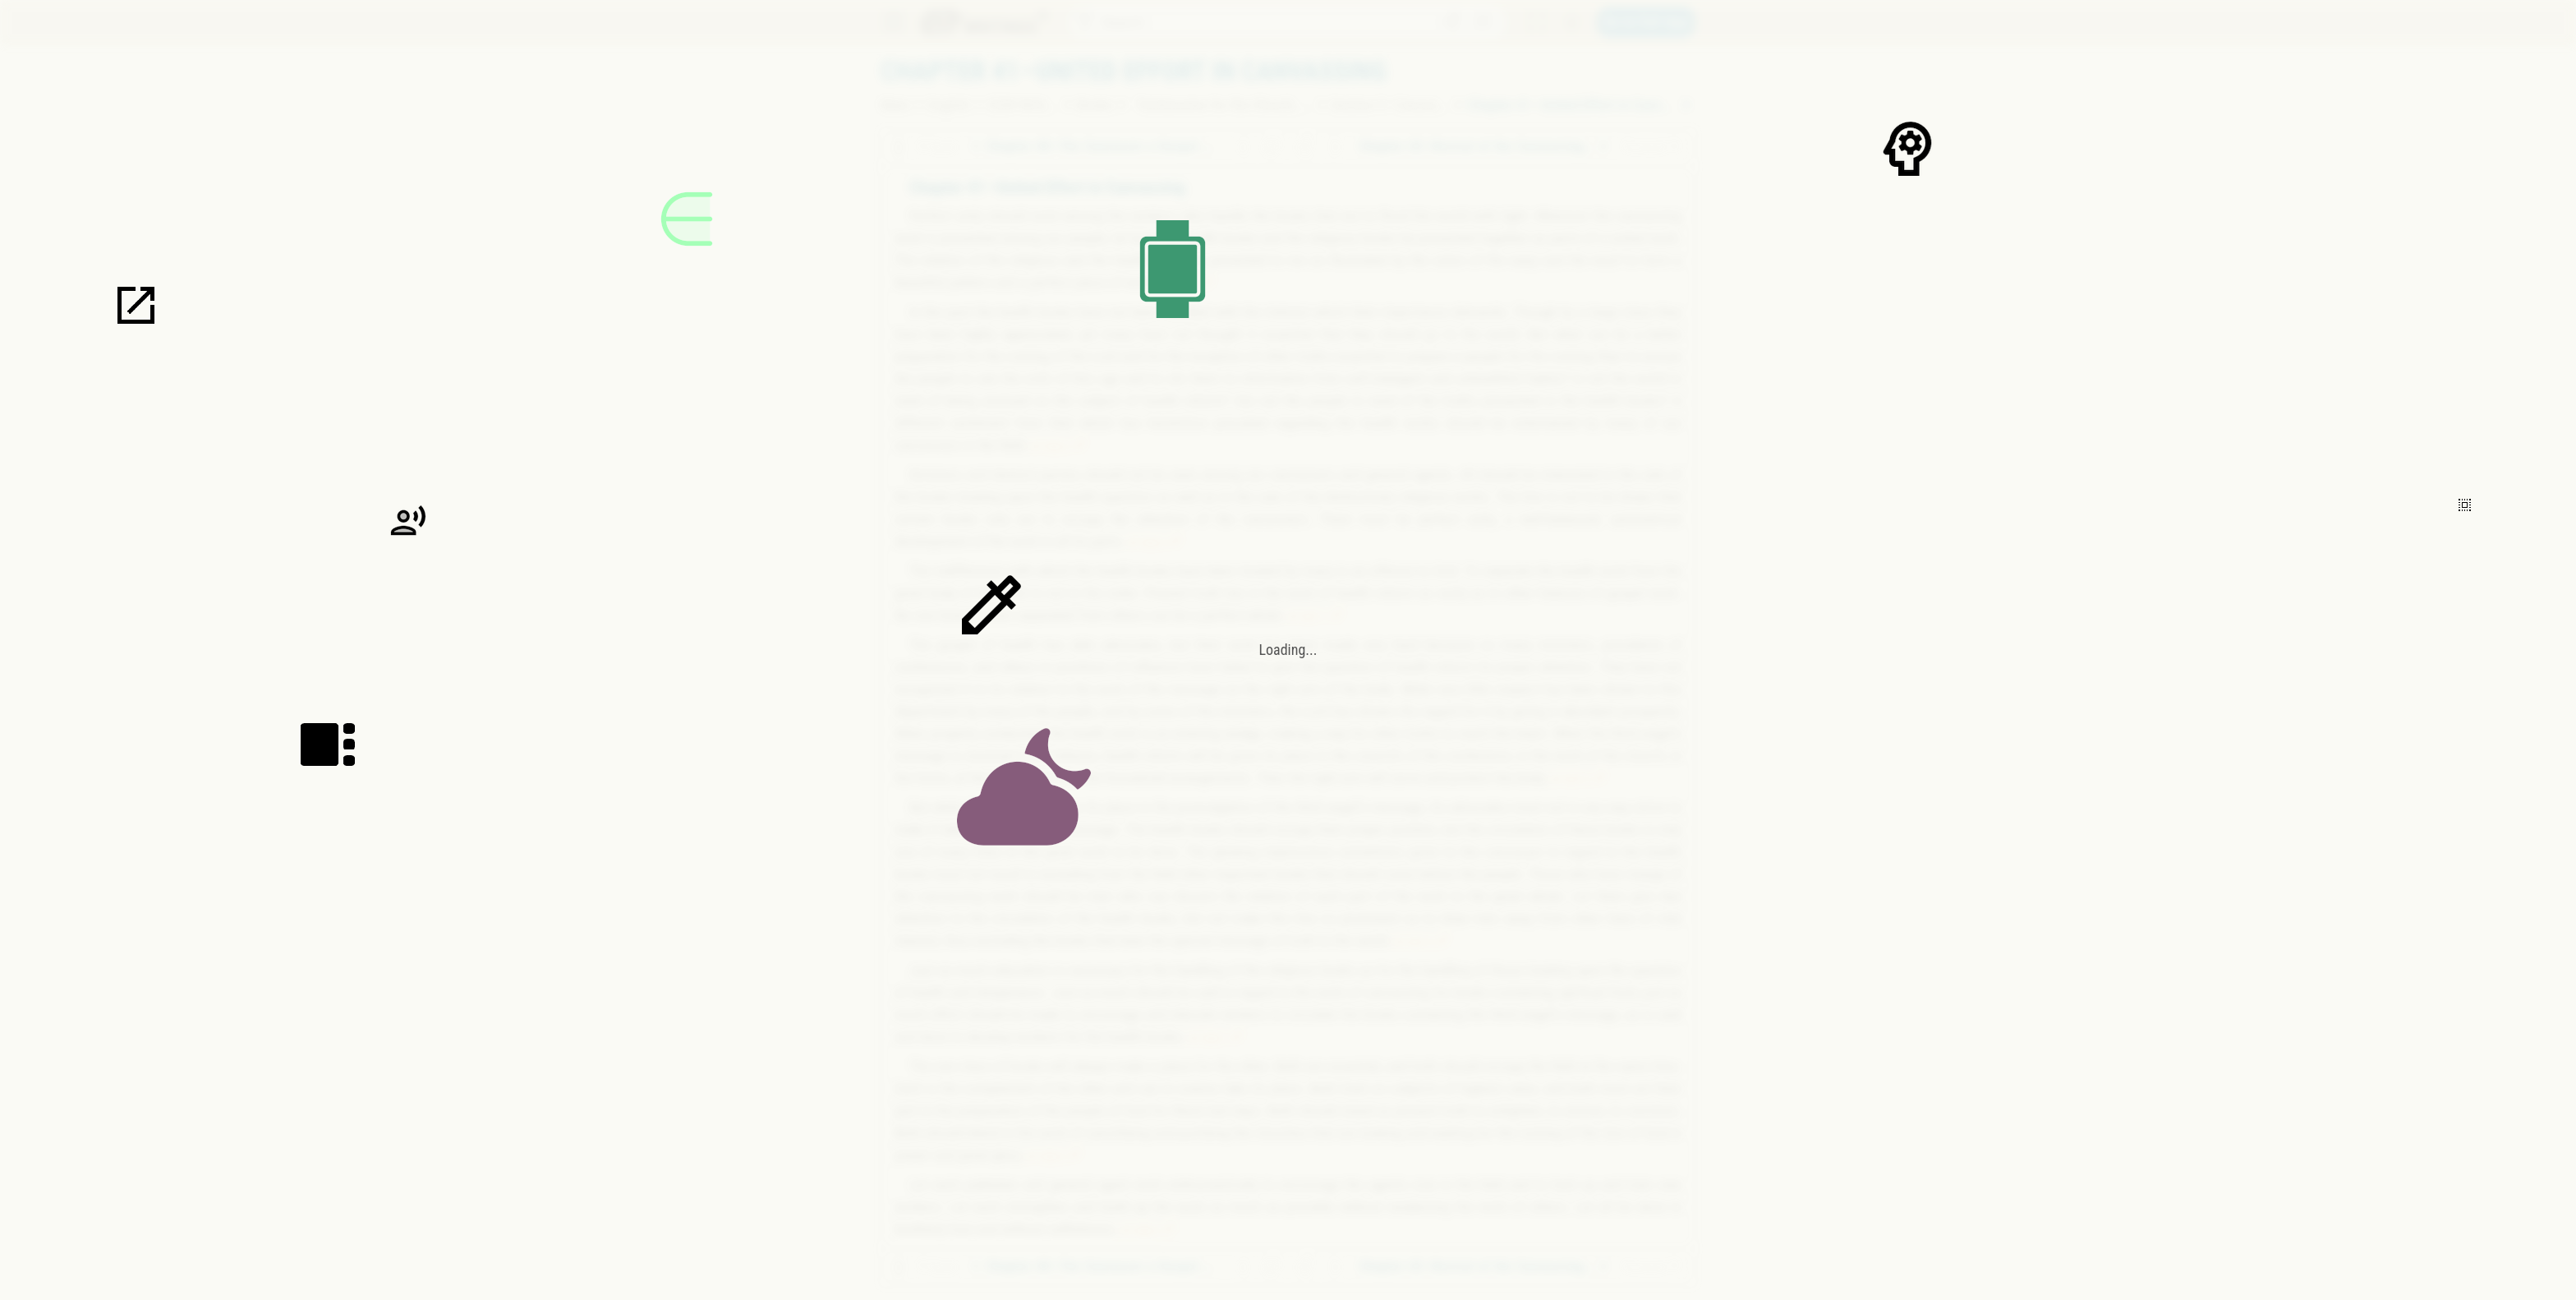 The height and width of the screenshot is (1300, 2576). What do you see at coordinates (1172, 269) in the screenshot?
I see `access smartwatch settings or companion app` at bounding box center [1172, 269].